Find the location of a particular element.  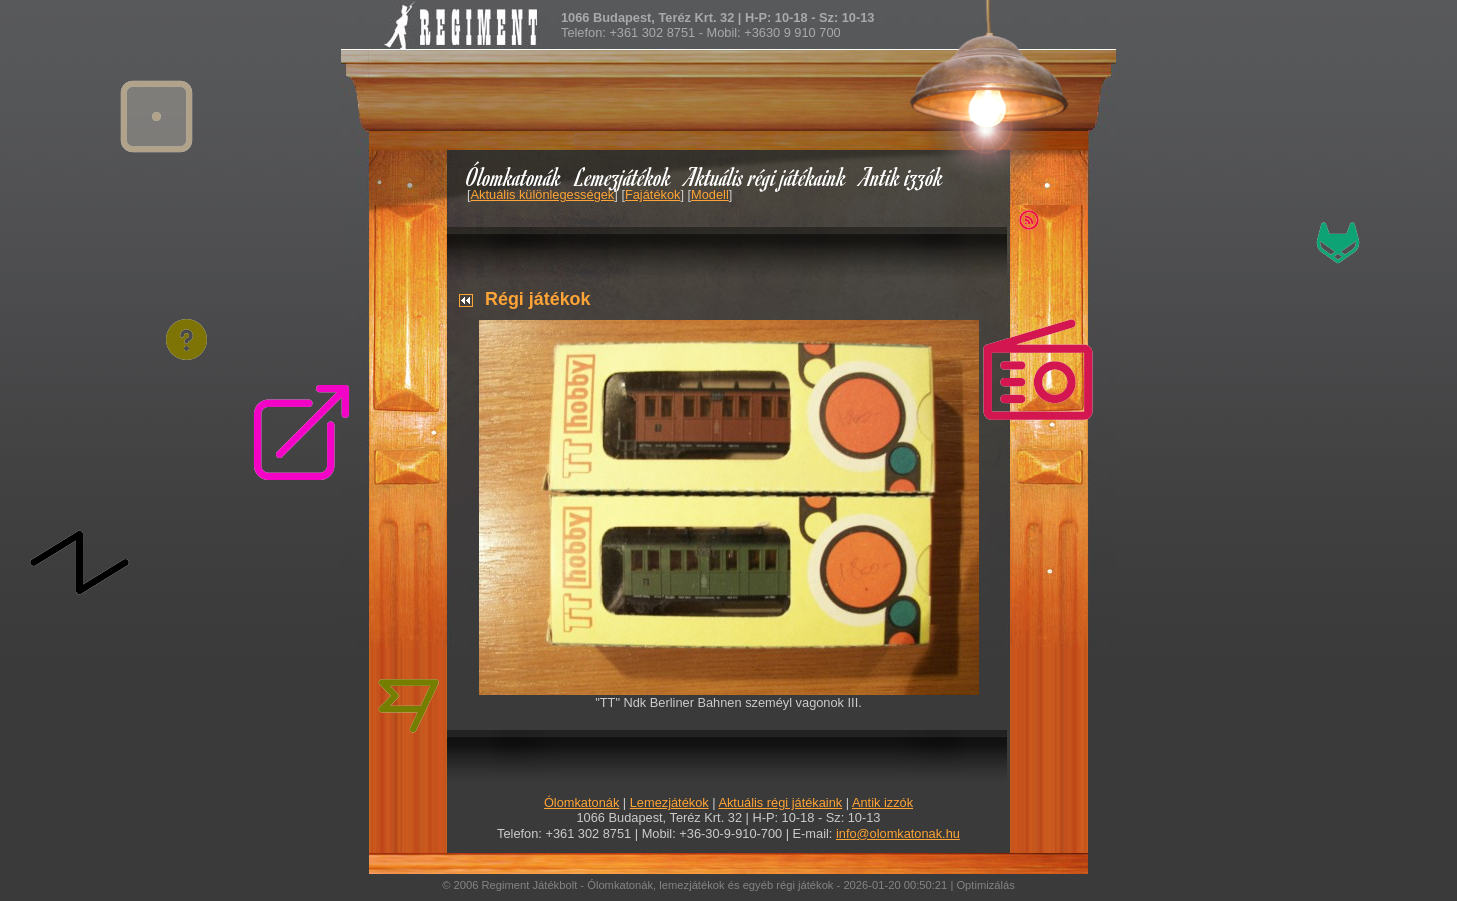

open GitLab repository is located at coordinates (1338, 242).